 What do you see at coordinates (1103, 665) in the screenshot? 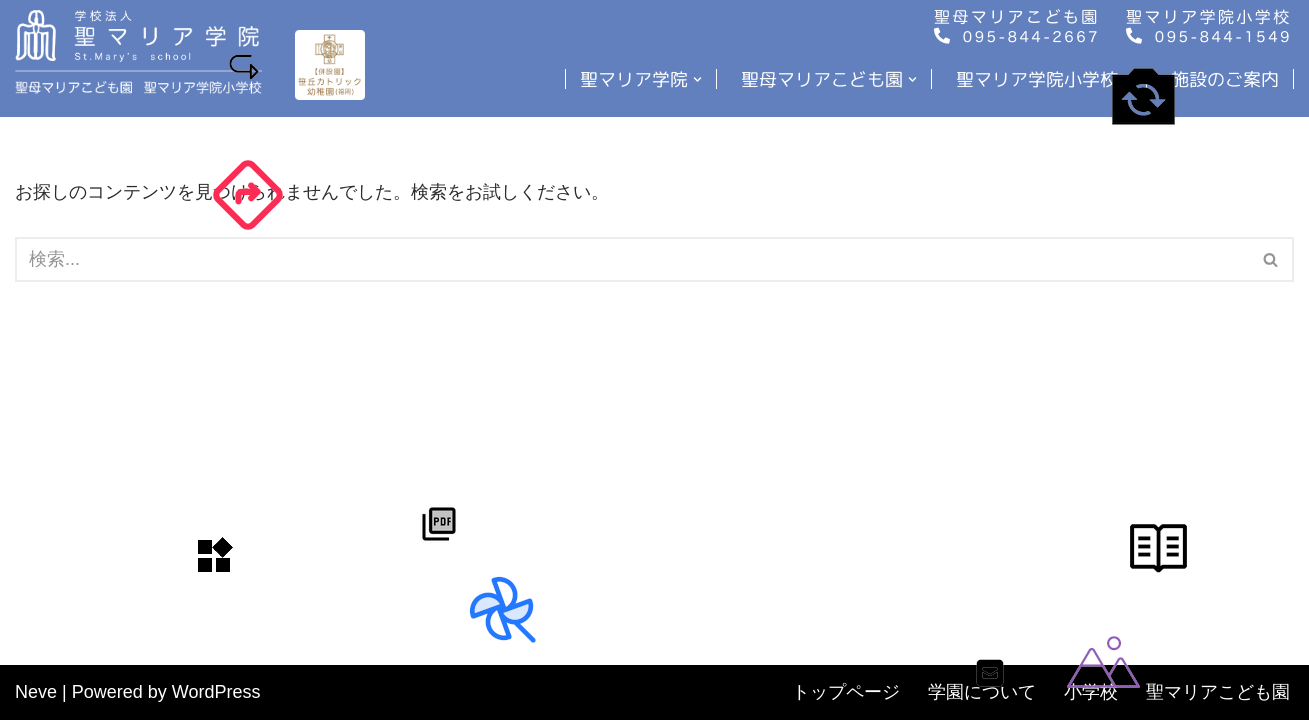
I see `view landscape or nature photos` at bounding box center [1103, 665].